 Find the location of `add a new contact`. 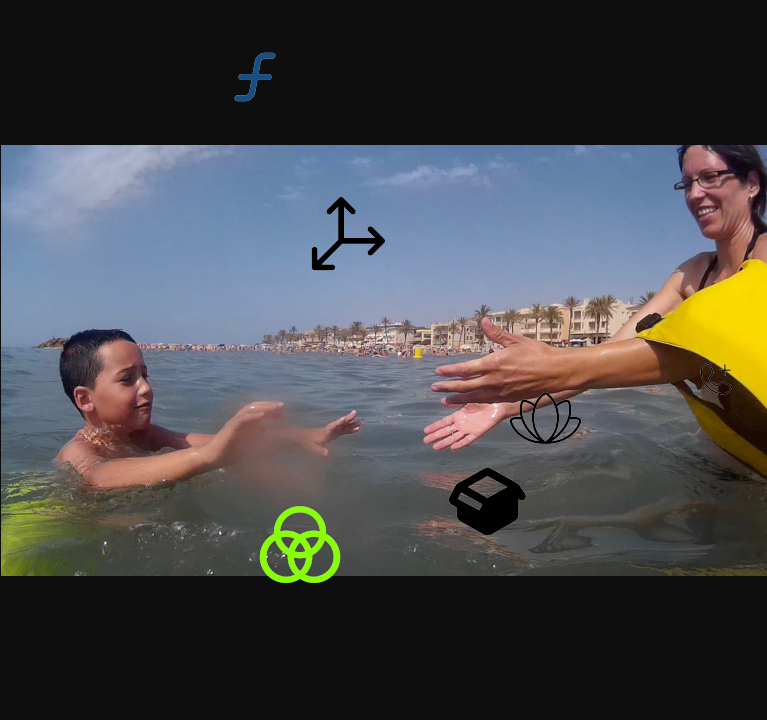

add a new contact is located at coordinates (717, 378).